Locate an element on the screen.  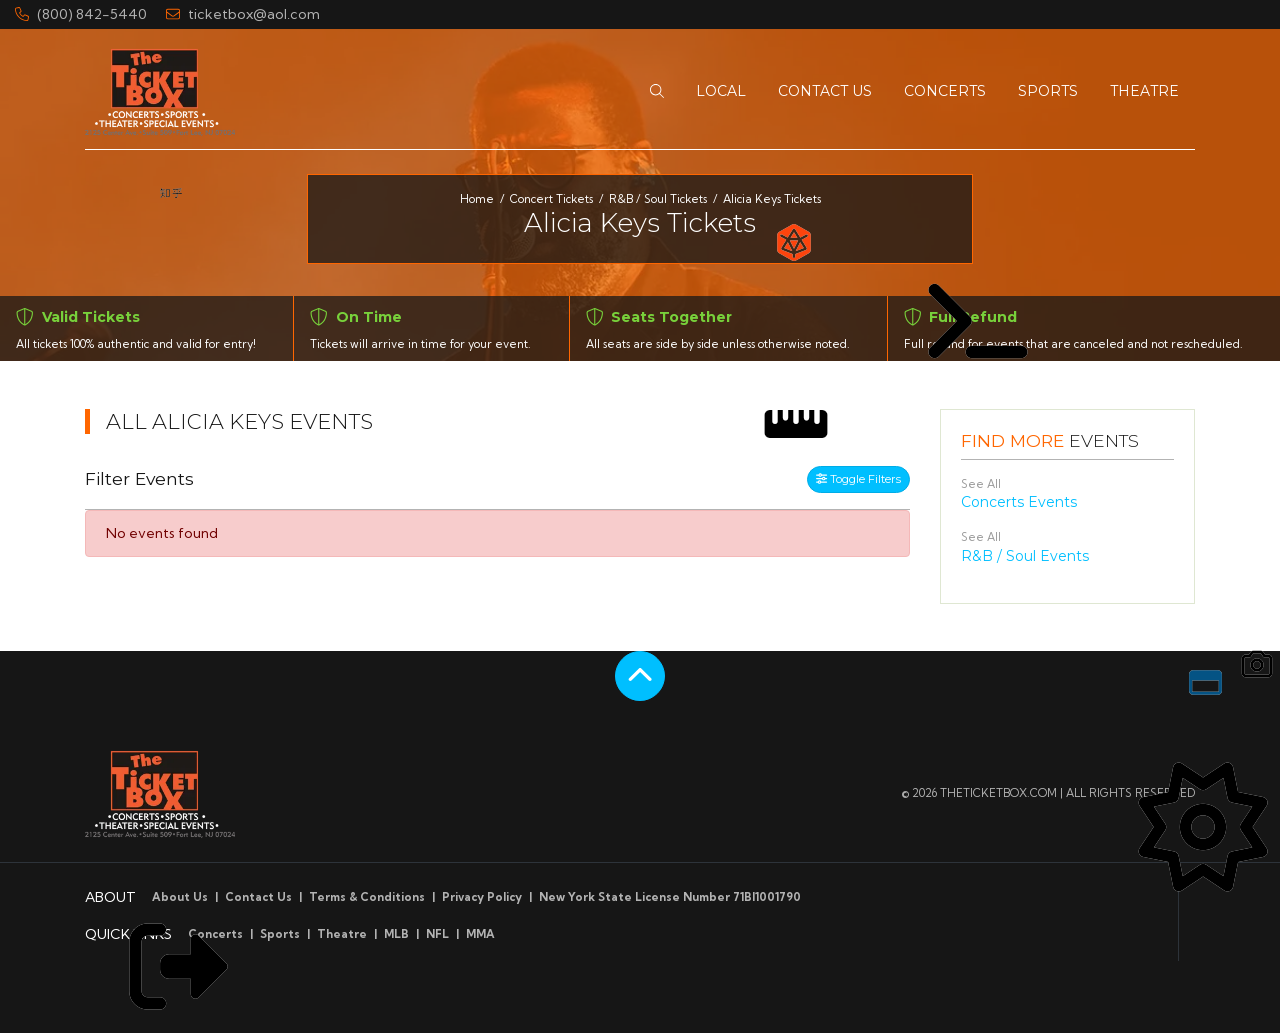
access tabletop gaming or RPG features is located at coordinates (794, 242).